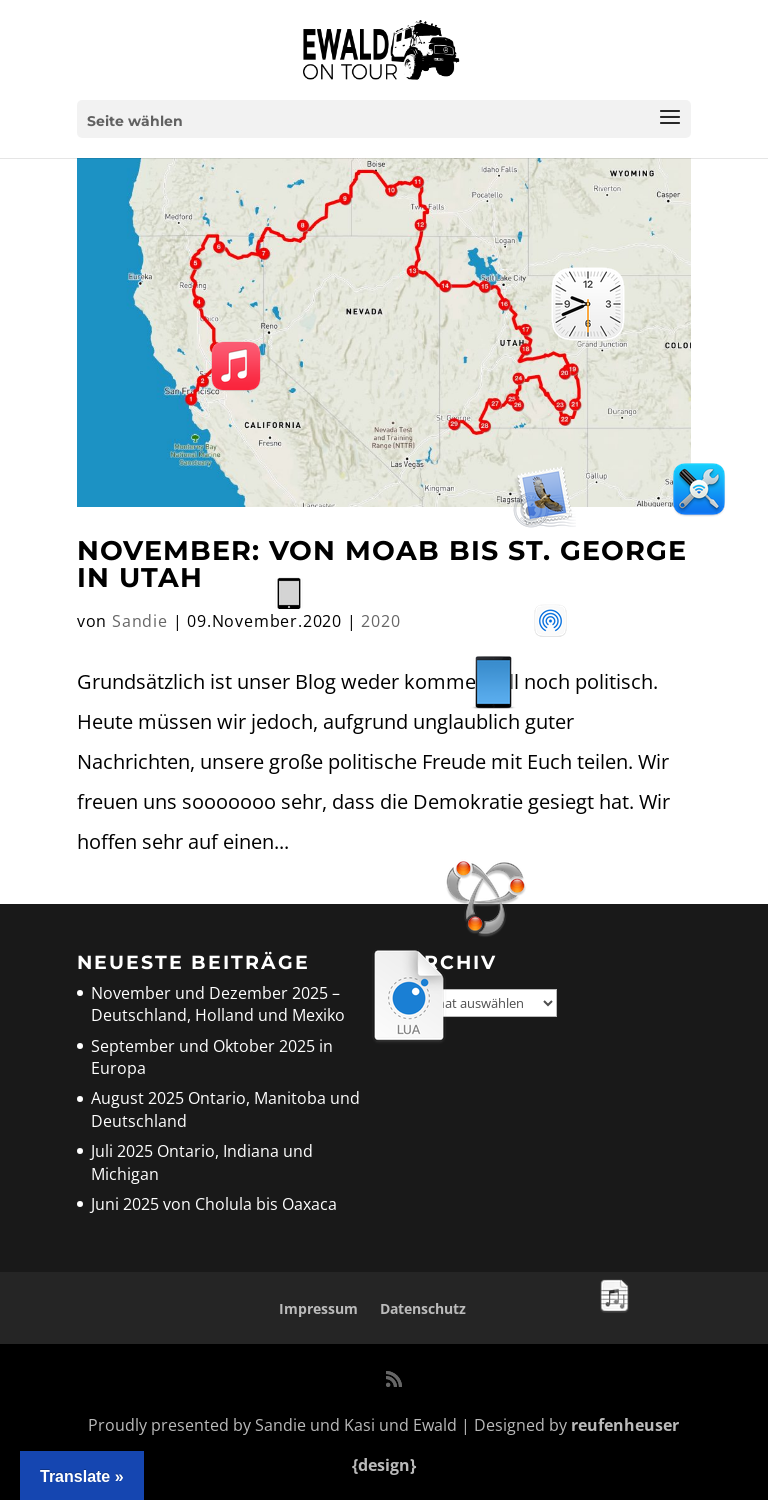 This screenshot has height=1500, width=768. What do you see at coordinates (236, 366) in the screenshot?
I see `open apple music app` at bounding box center [236, 366].